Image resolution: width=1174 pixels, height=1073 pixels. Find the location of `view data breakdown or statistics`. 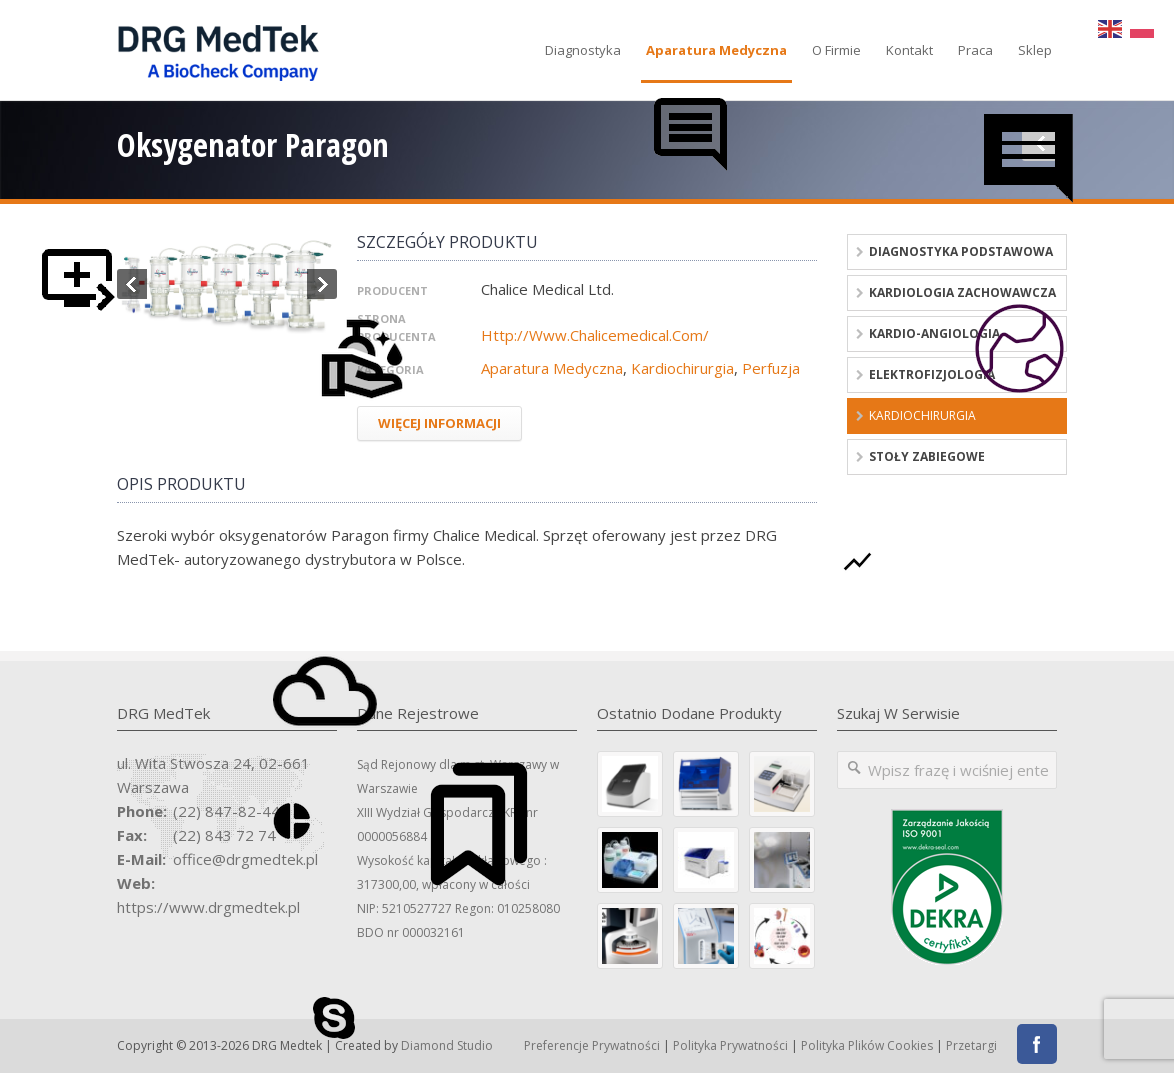

view data breakdown or statistics is located at coordinates (292, 821).